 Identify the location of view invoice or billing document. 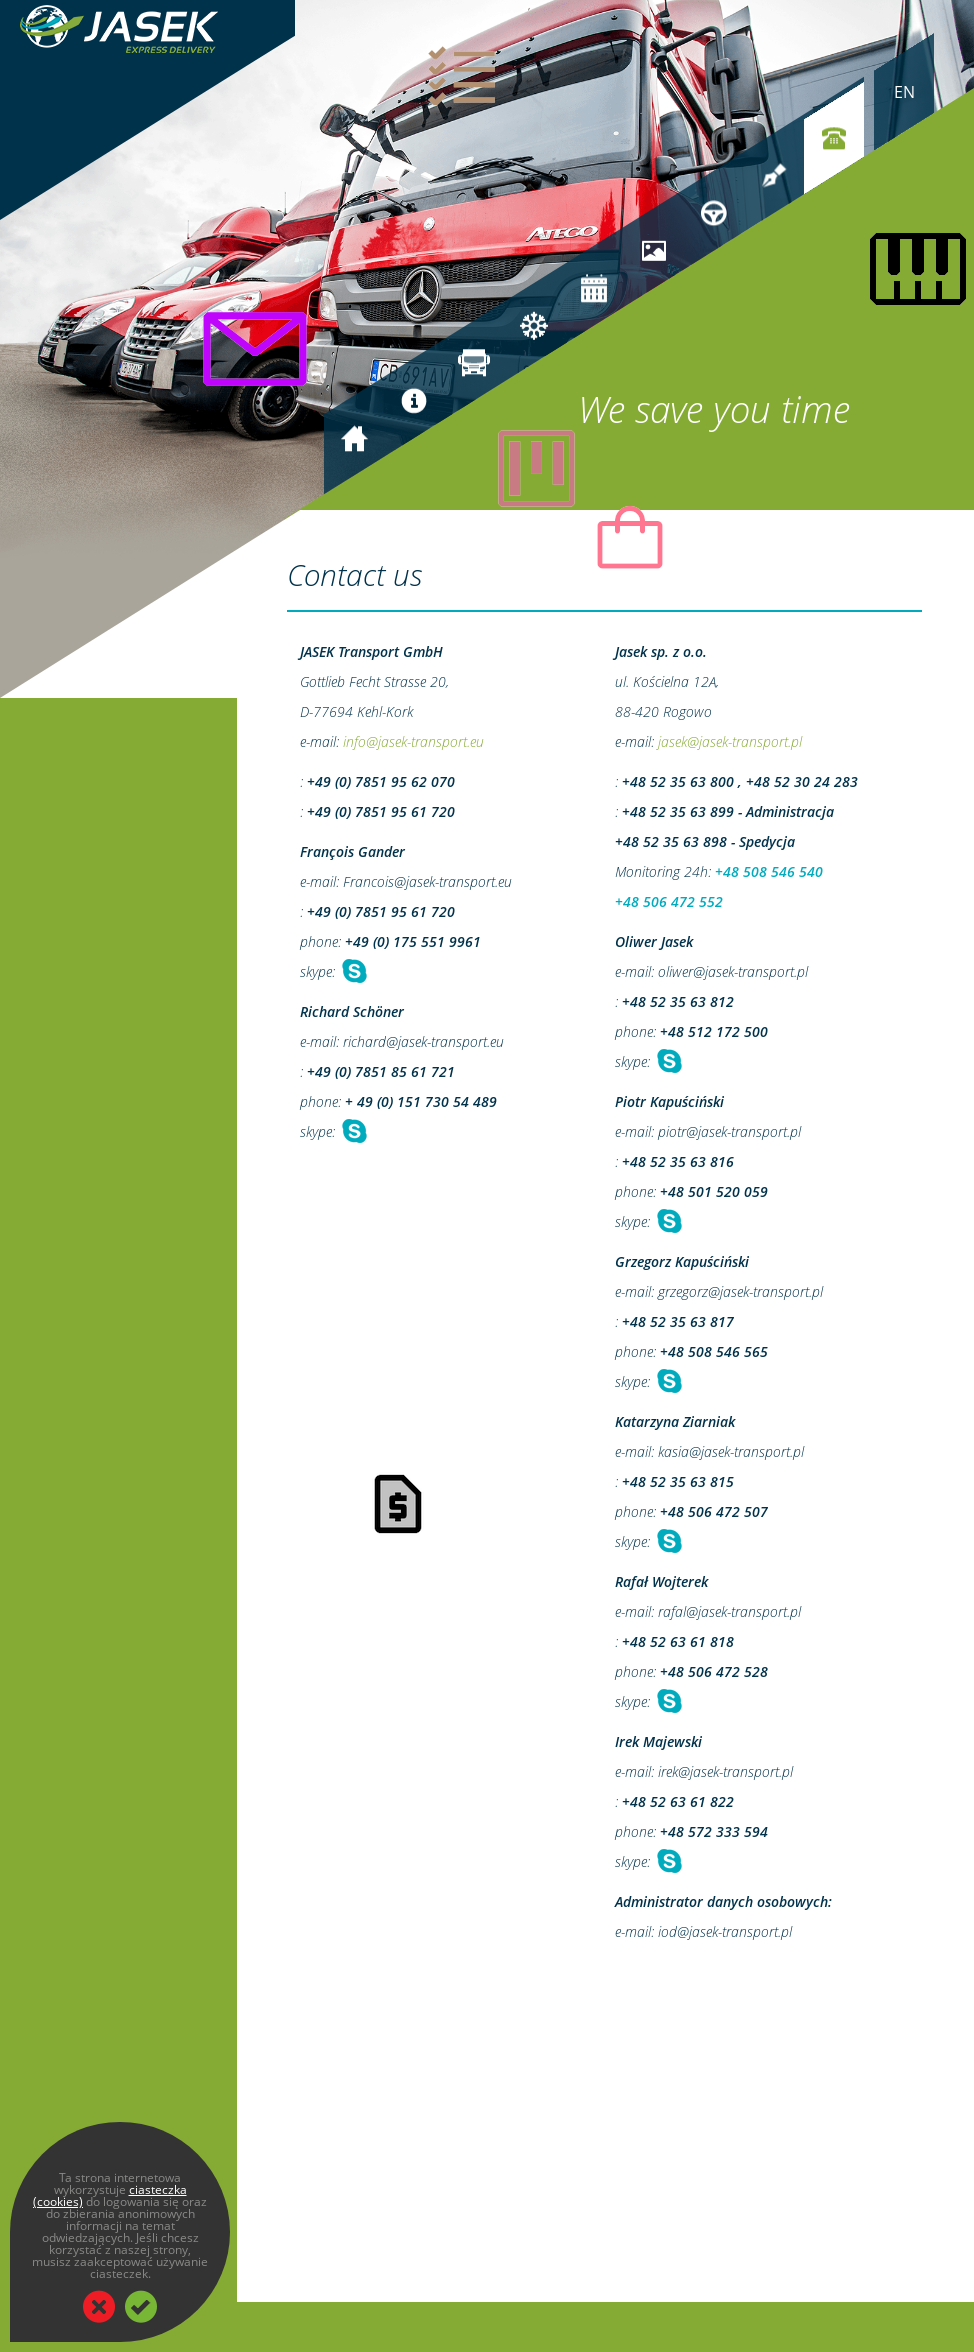
(398, 1504).